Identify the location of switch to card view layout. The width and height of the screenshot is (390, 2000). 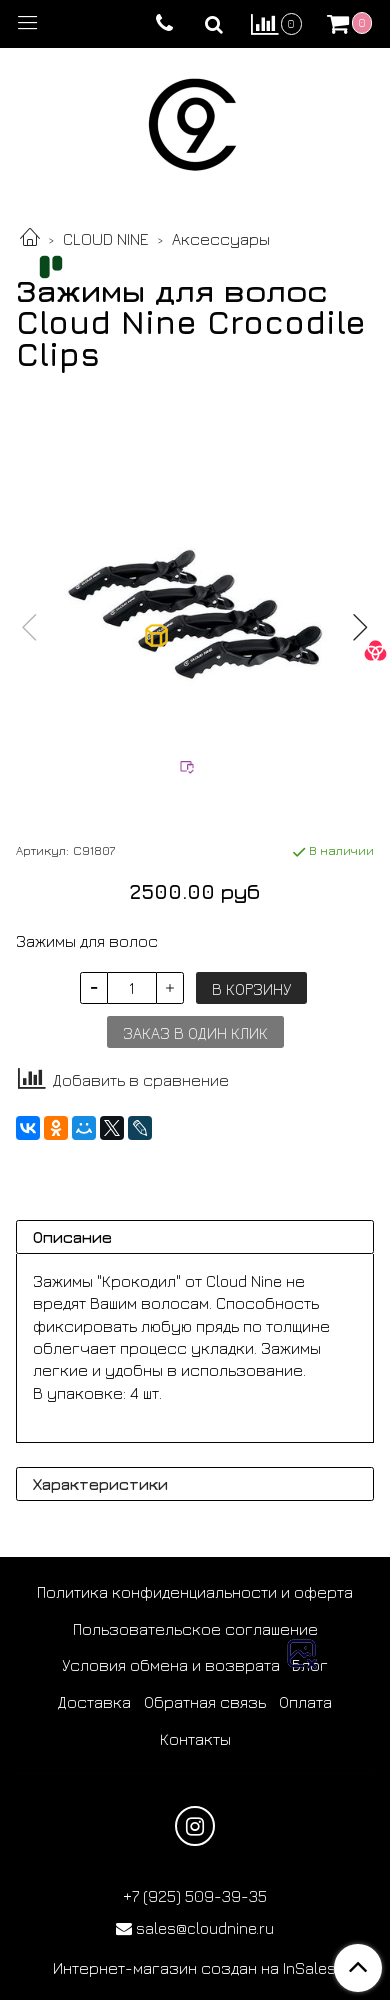
(51, 267).